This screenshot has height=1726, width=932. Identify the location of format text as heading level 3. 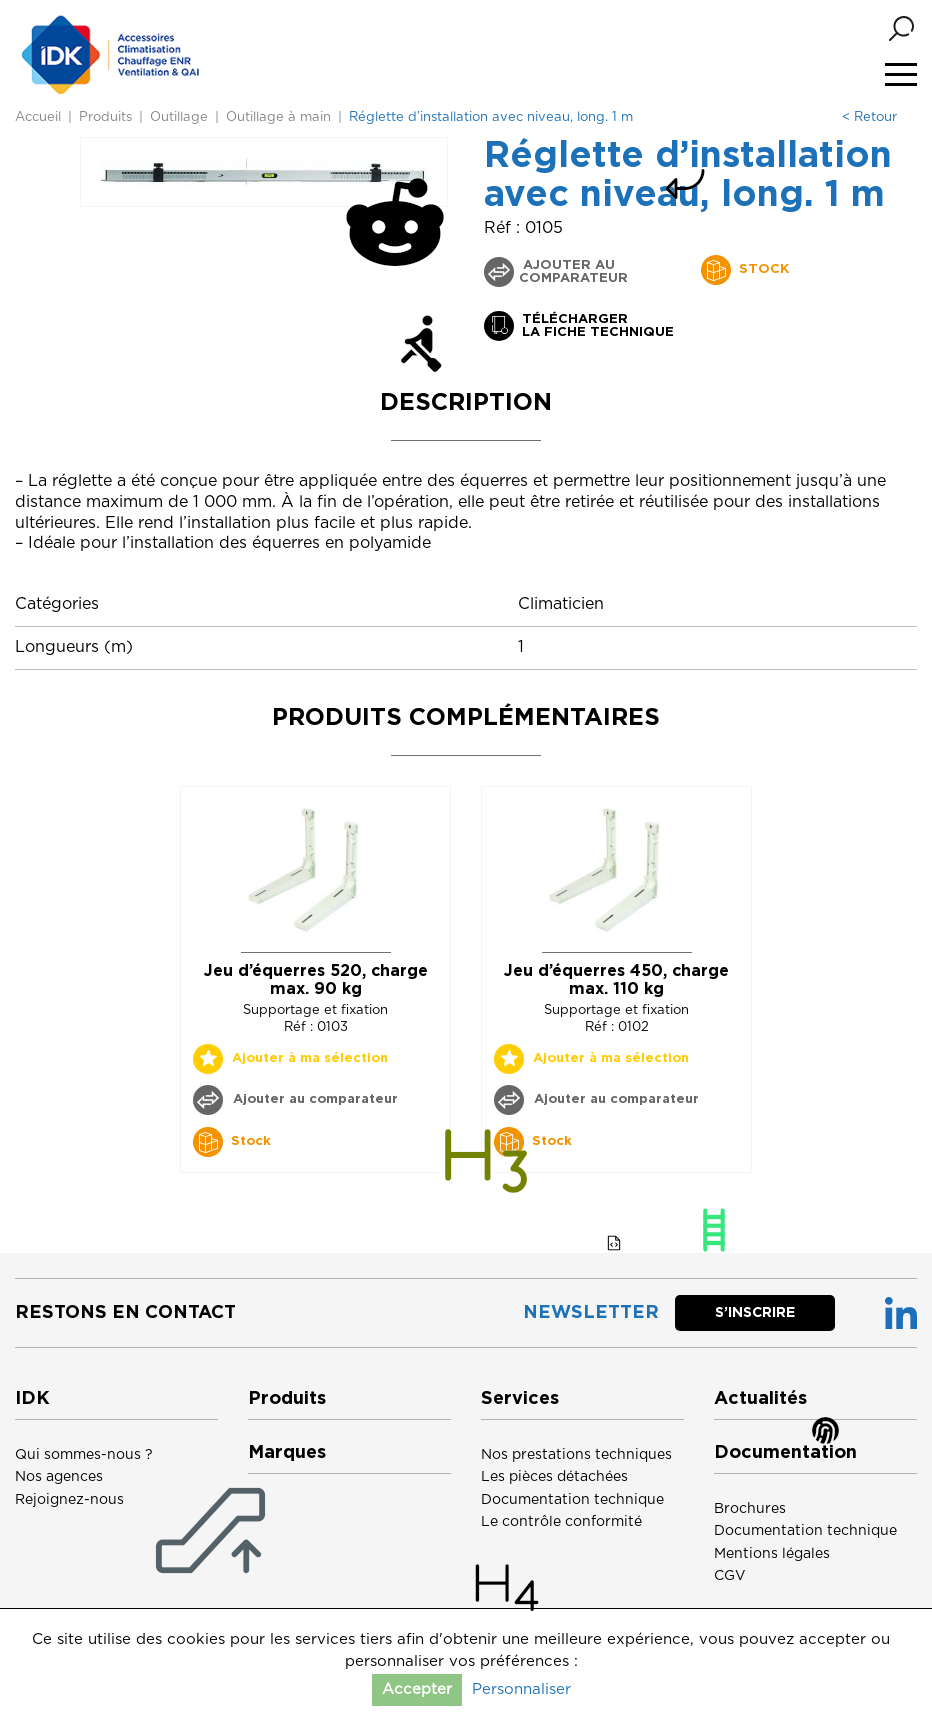
(481, 1159).